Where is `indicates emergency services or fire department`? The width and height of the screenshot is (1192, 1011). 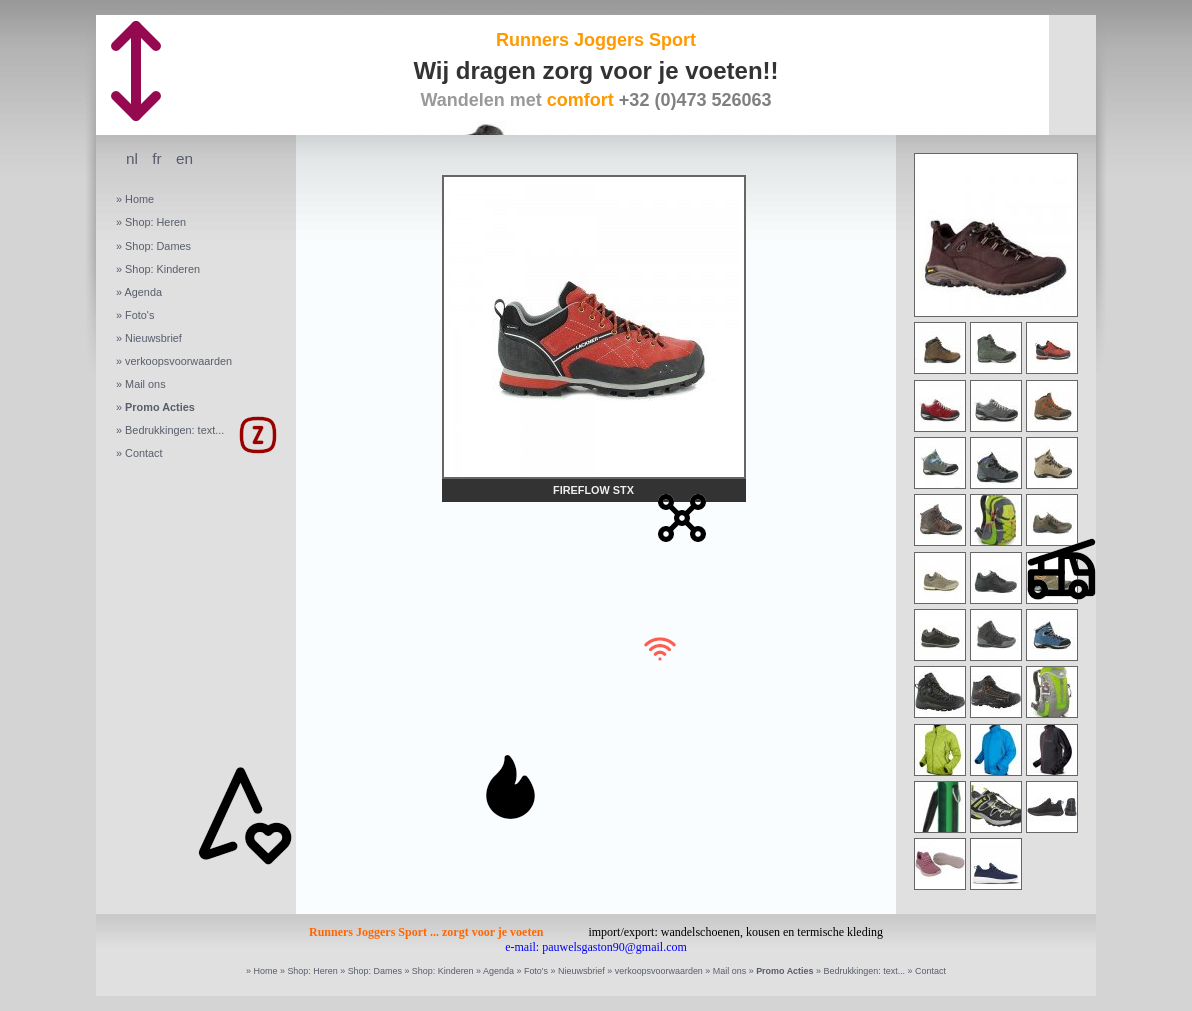
indicates emergency services or fire department is located at coordinates (1061, 572).